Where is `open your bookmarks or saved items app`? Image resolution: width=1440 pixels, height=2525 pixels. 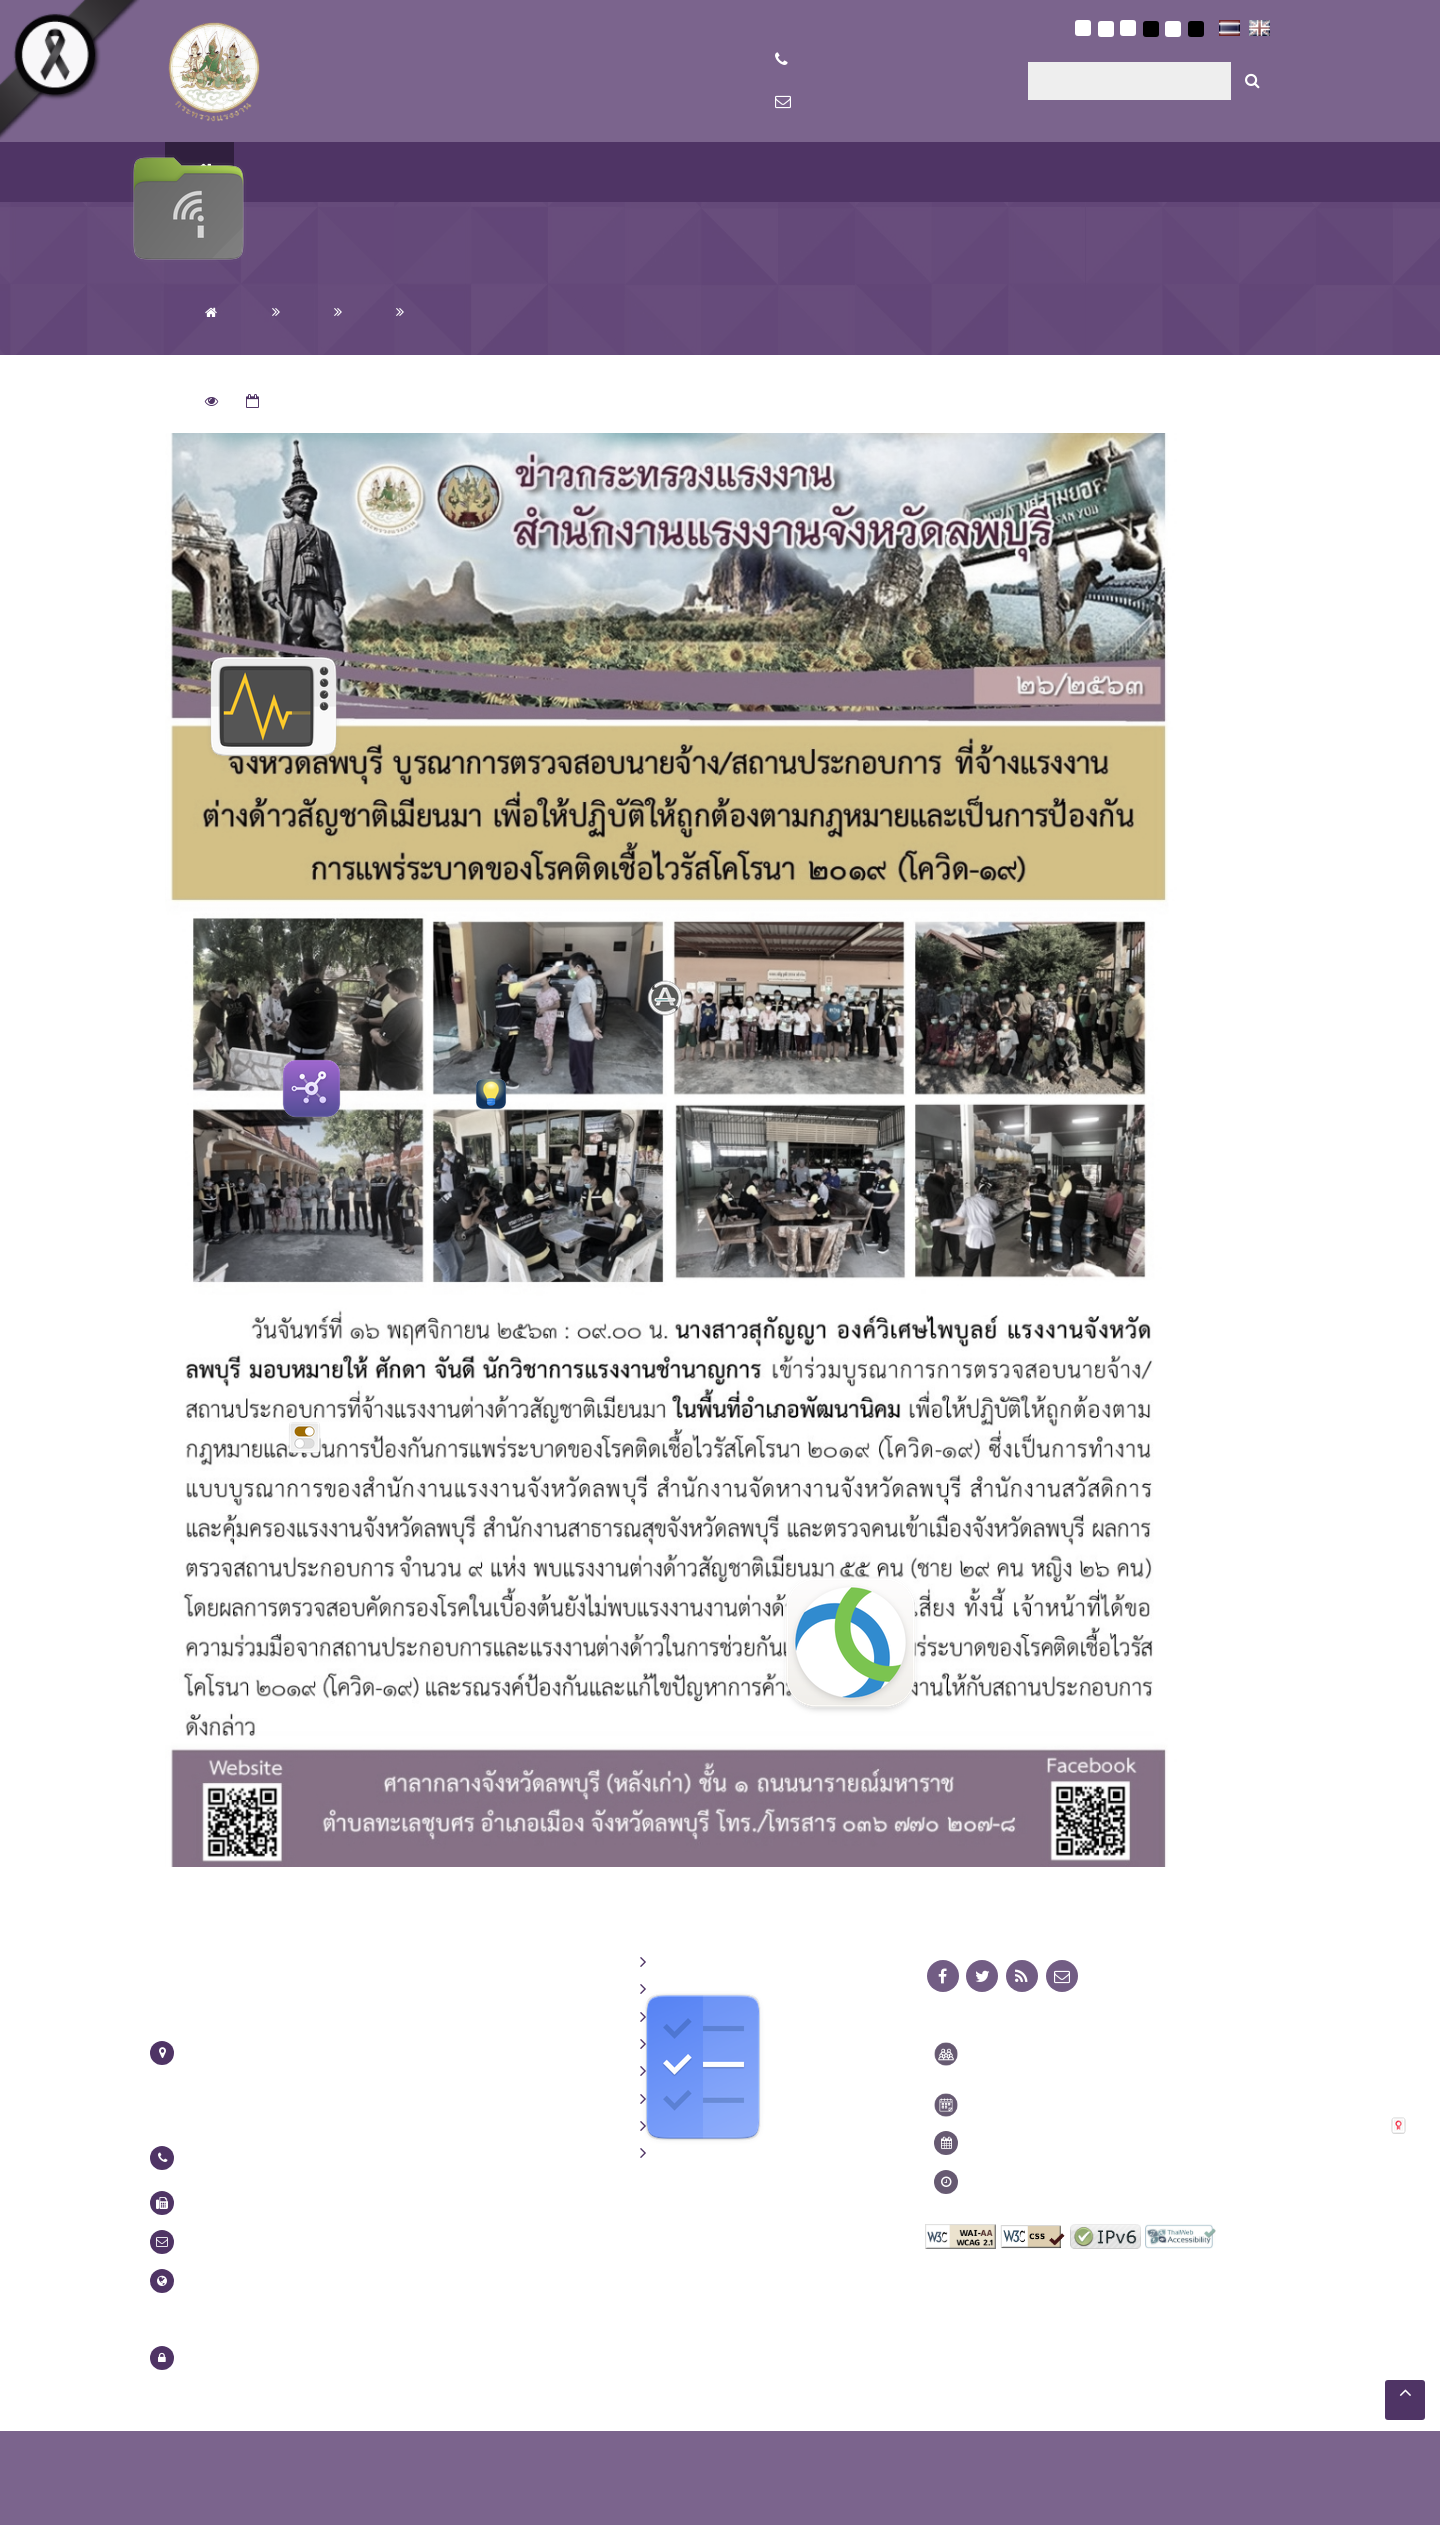
open your bookmarks or saved items app is located at coordinates (703, 2067).